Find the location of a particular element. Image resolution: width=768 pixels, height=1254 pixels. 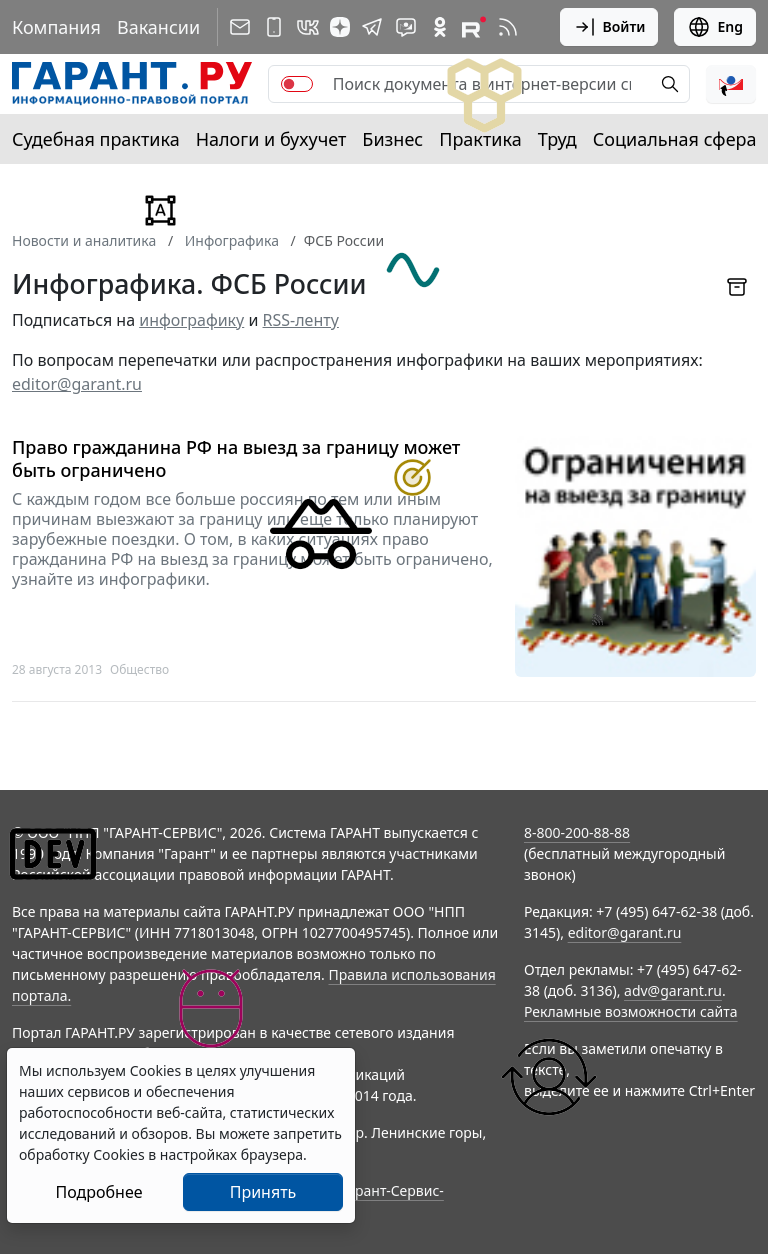

visit dev.to developer community is located at coordinates (53, 854).